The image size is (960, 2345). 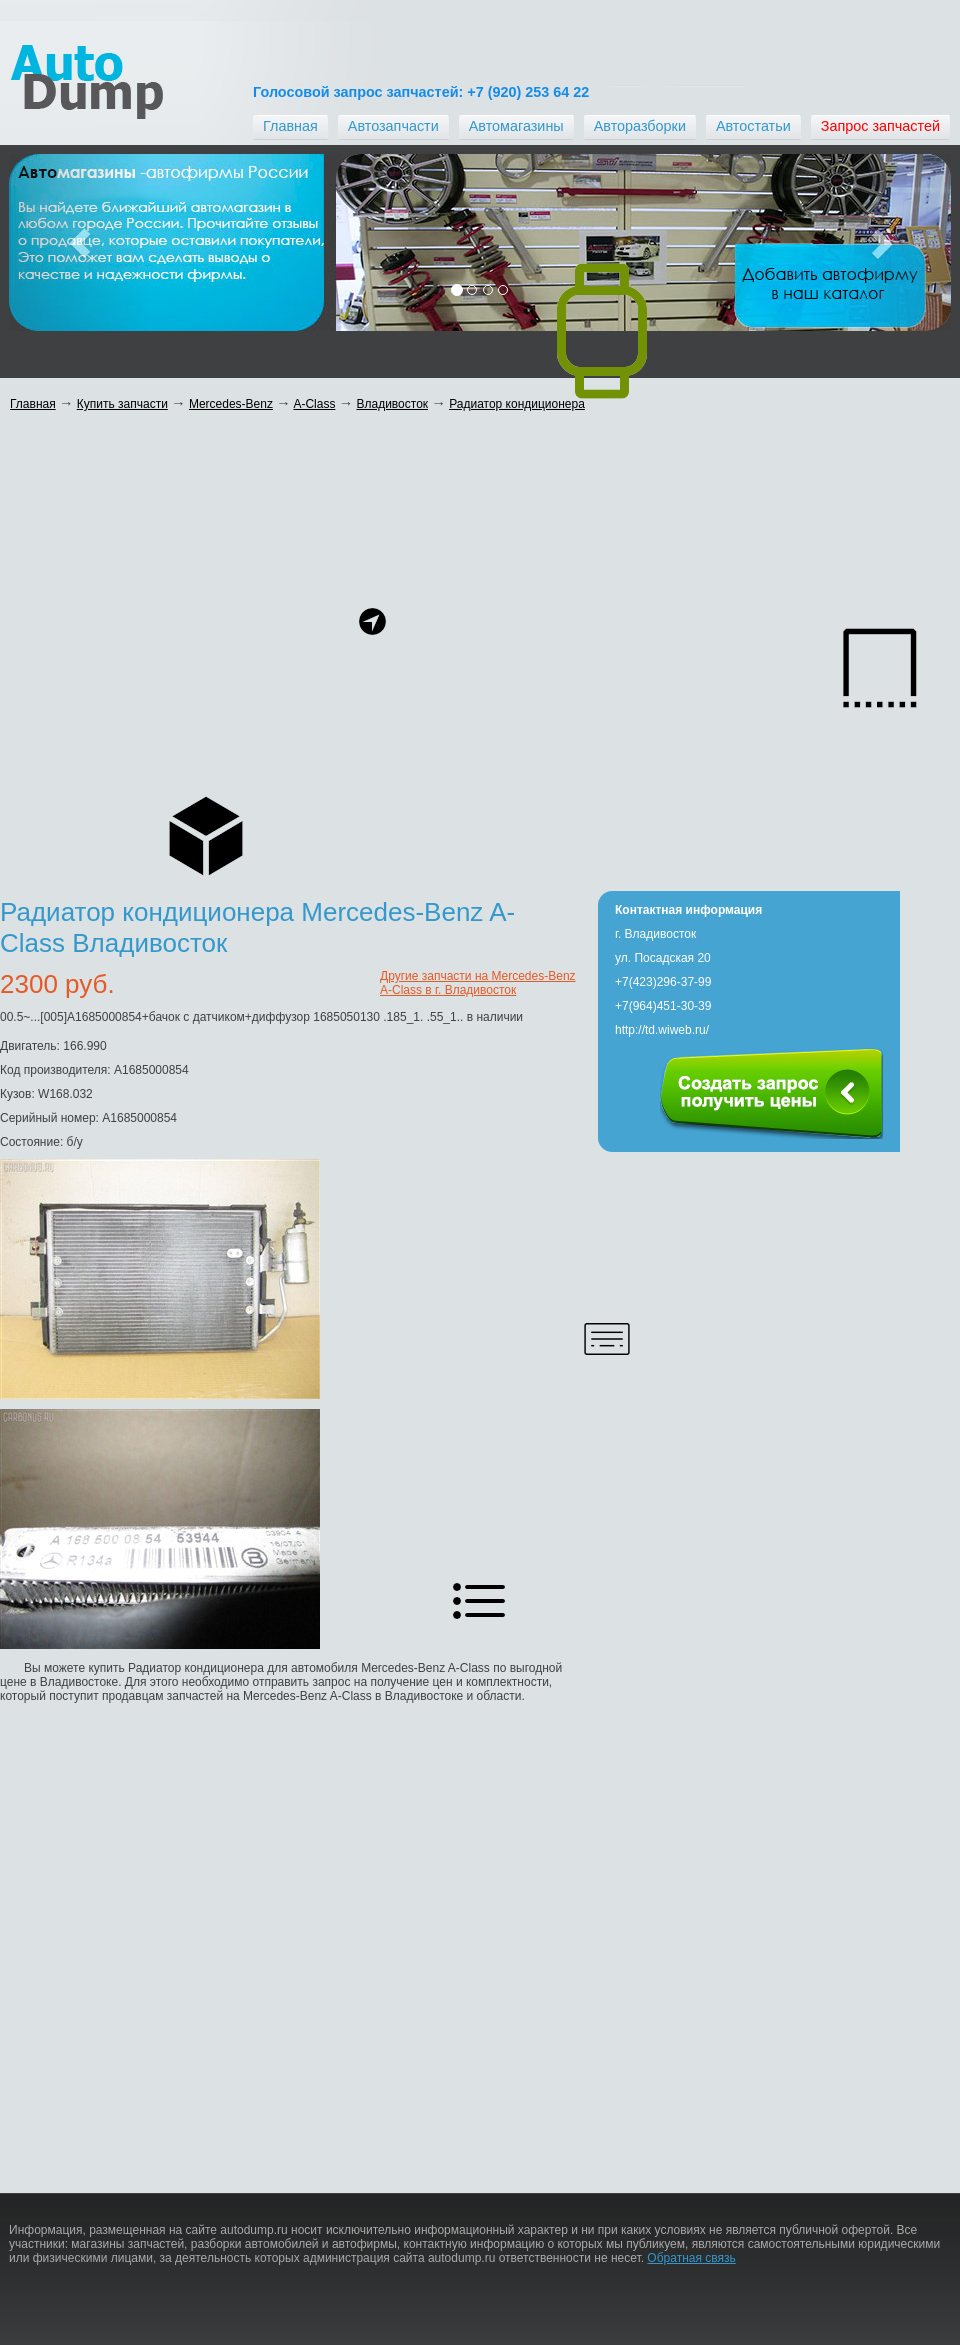 What do you see at coordinates (479, 1601) in the screenshot?
I see `view list of items` at bounding box center [479, 1601].